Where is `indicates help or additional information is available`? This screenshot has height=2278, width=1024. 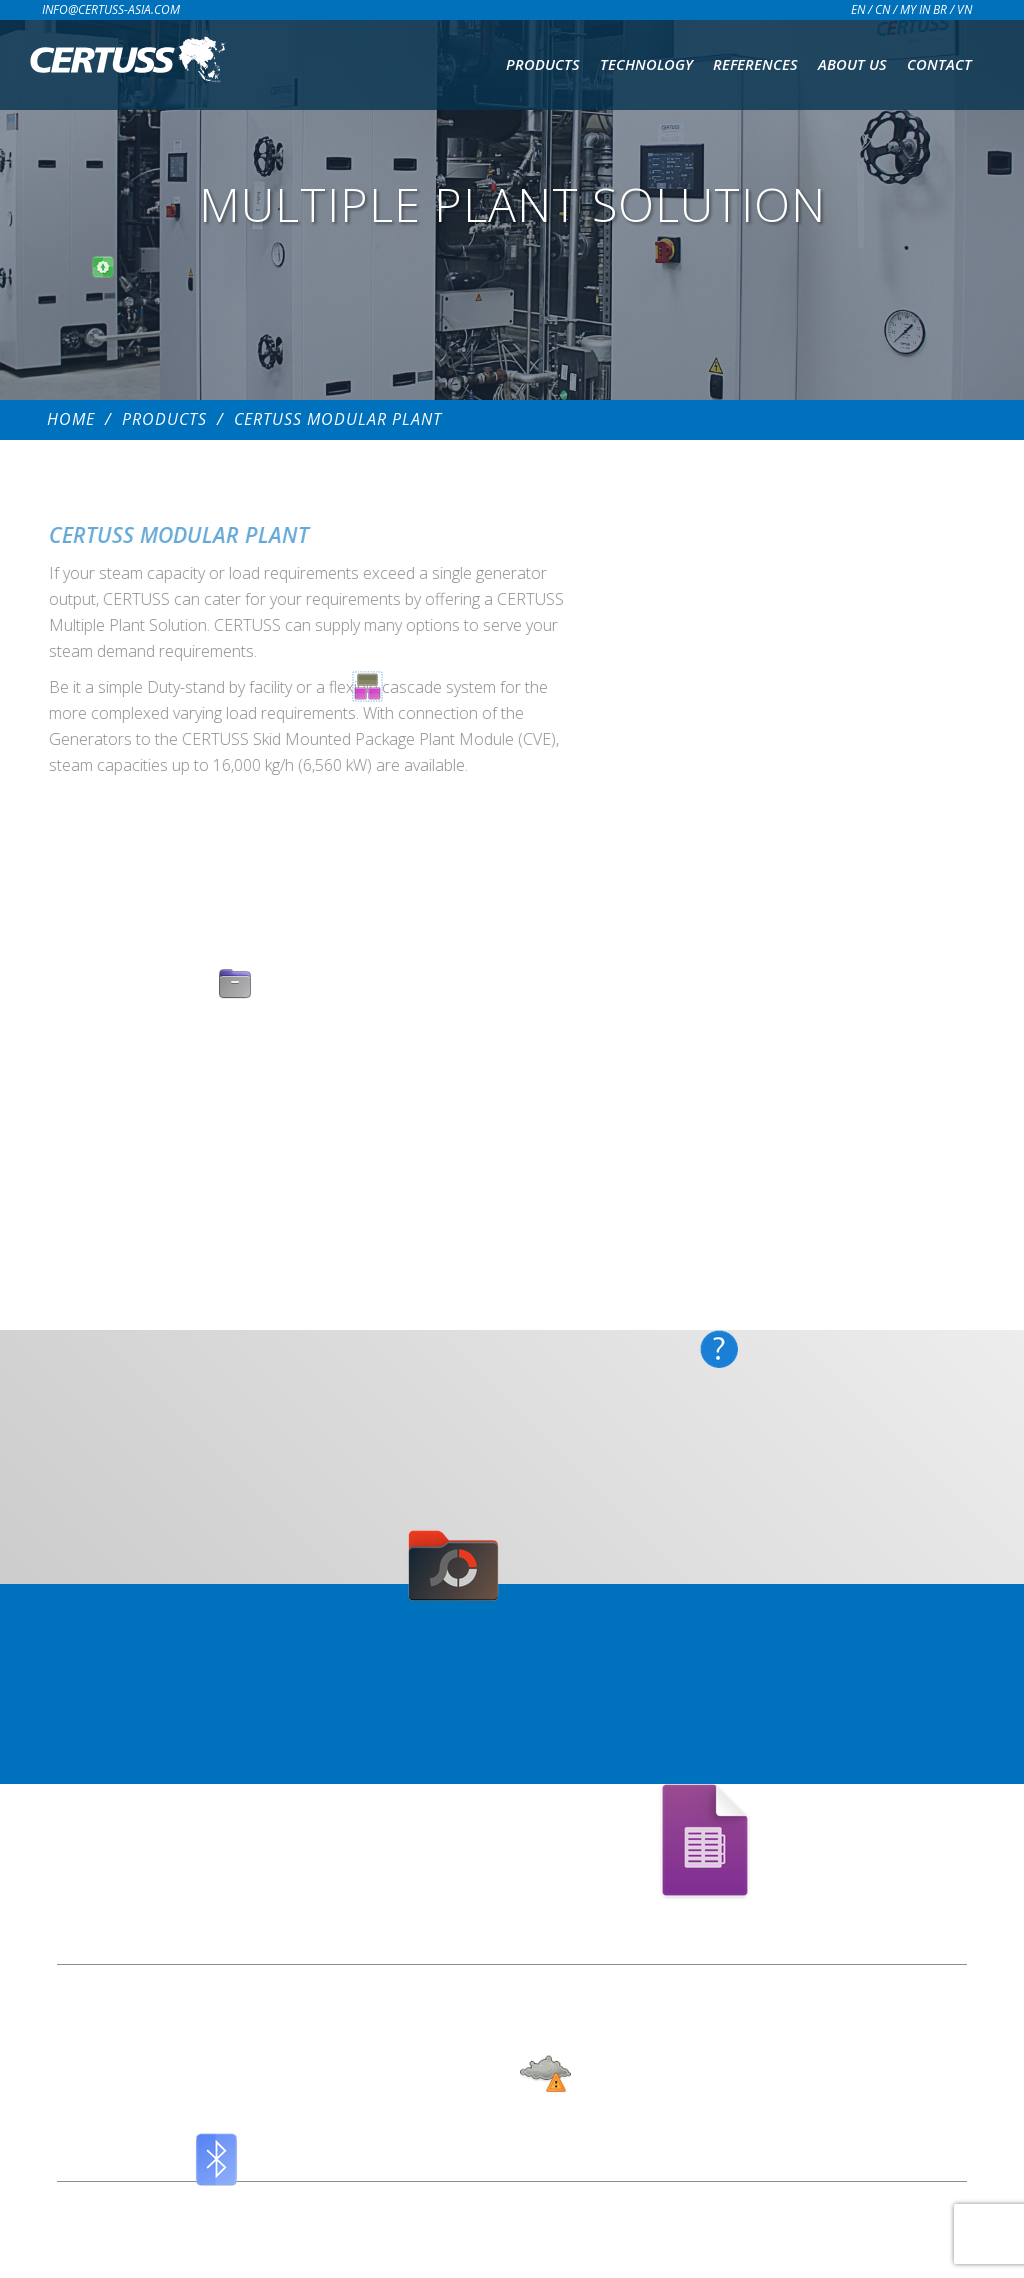 indicates help or additional information is available is located at coordinates (718, 1348).